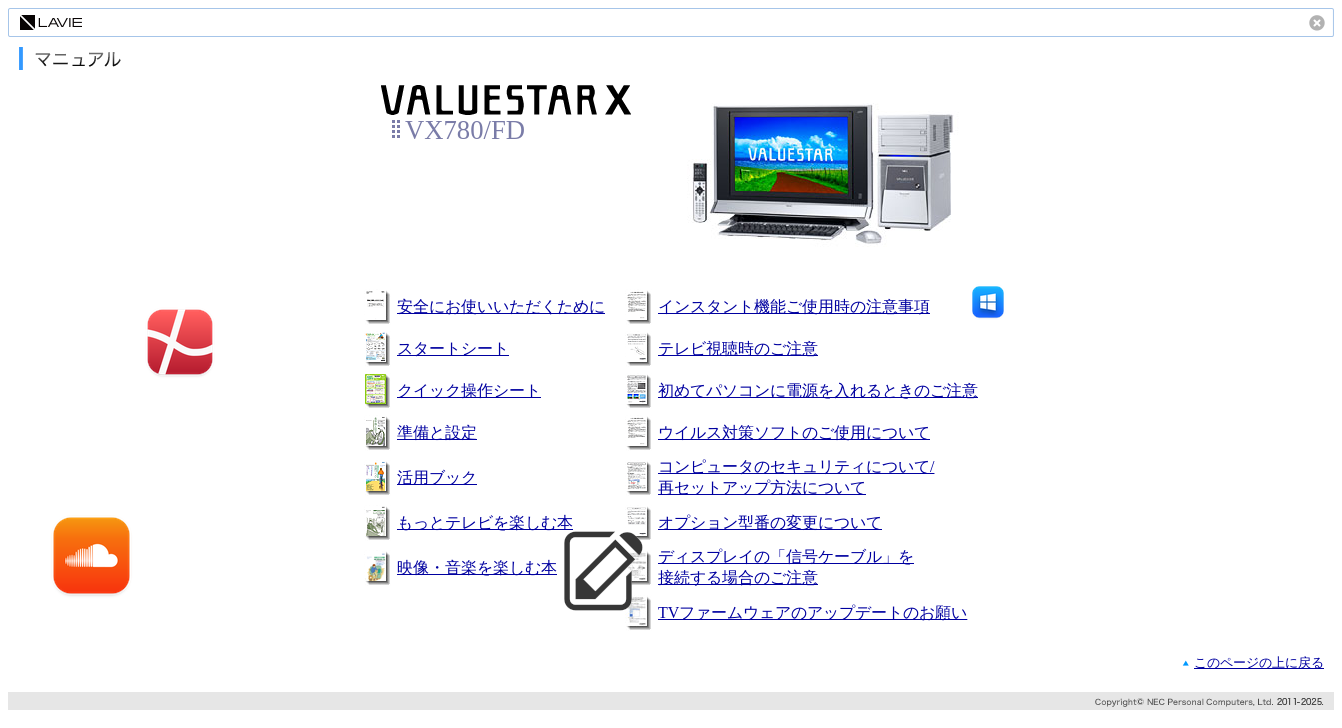 The height and width of the screenshot is (728, 1342). What do you see at coordinates (180, 342) in the screenshot?
I see `open wineglass app for managing wine/windows applications` at bounding box center [180, 342].